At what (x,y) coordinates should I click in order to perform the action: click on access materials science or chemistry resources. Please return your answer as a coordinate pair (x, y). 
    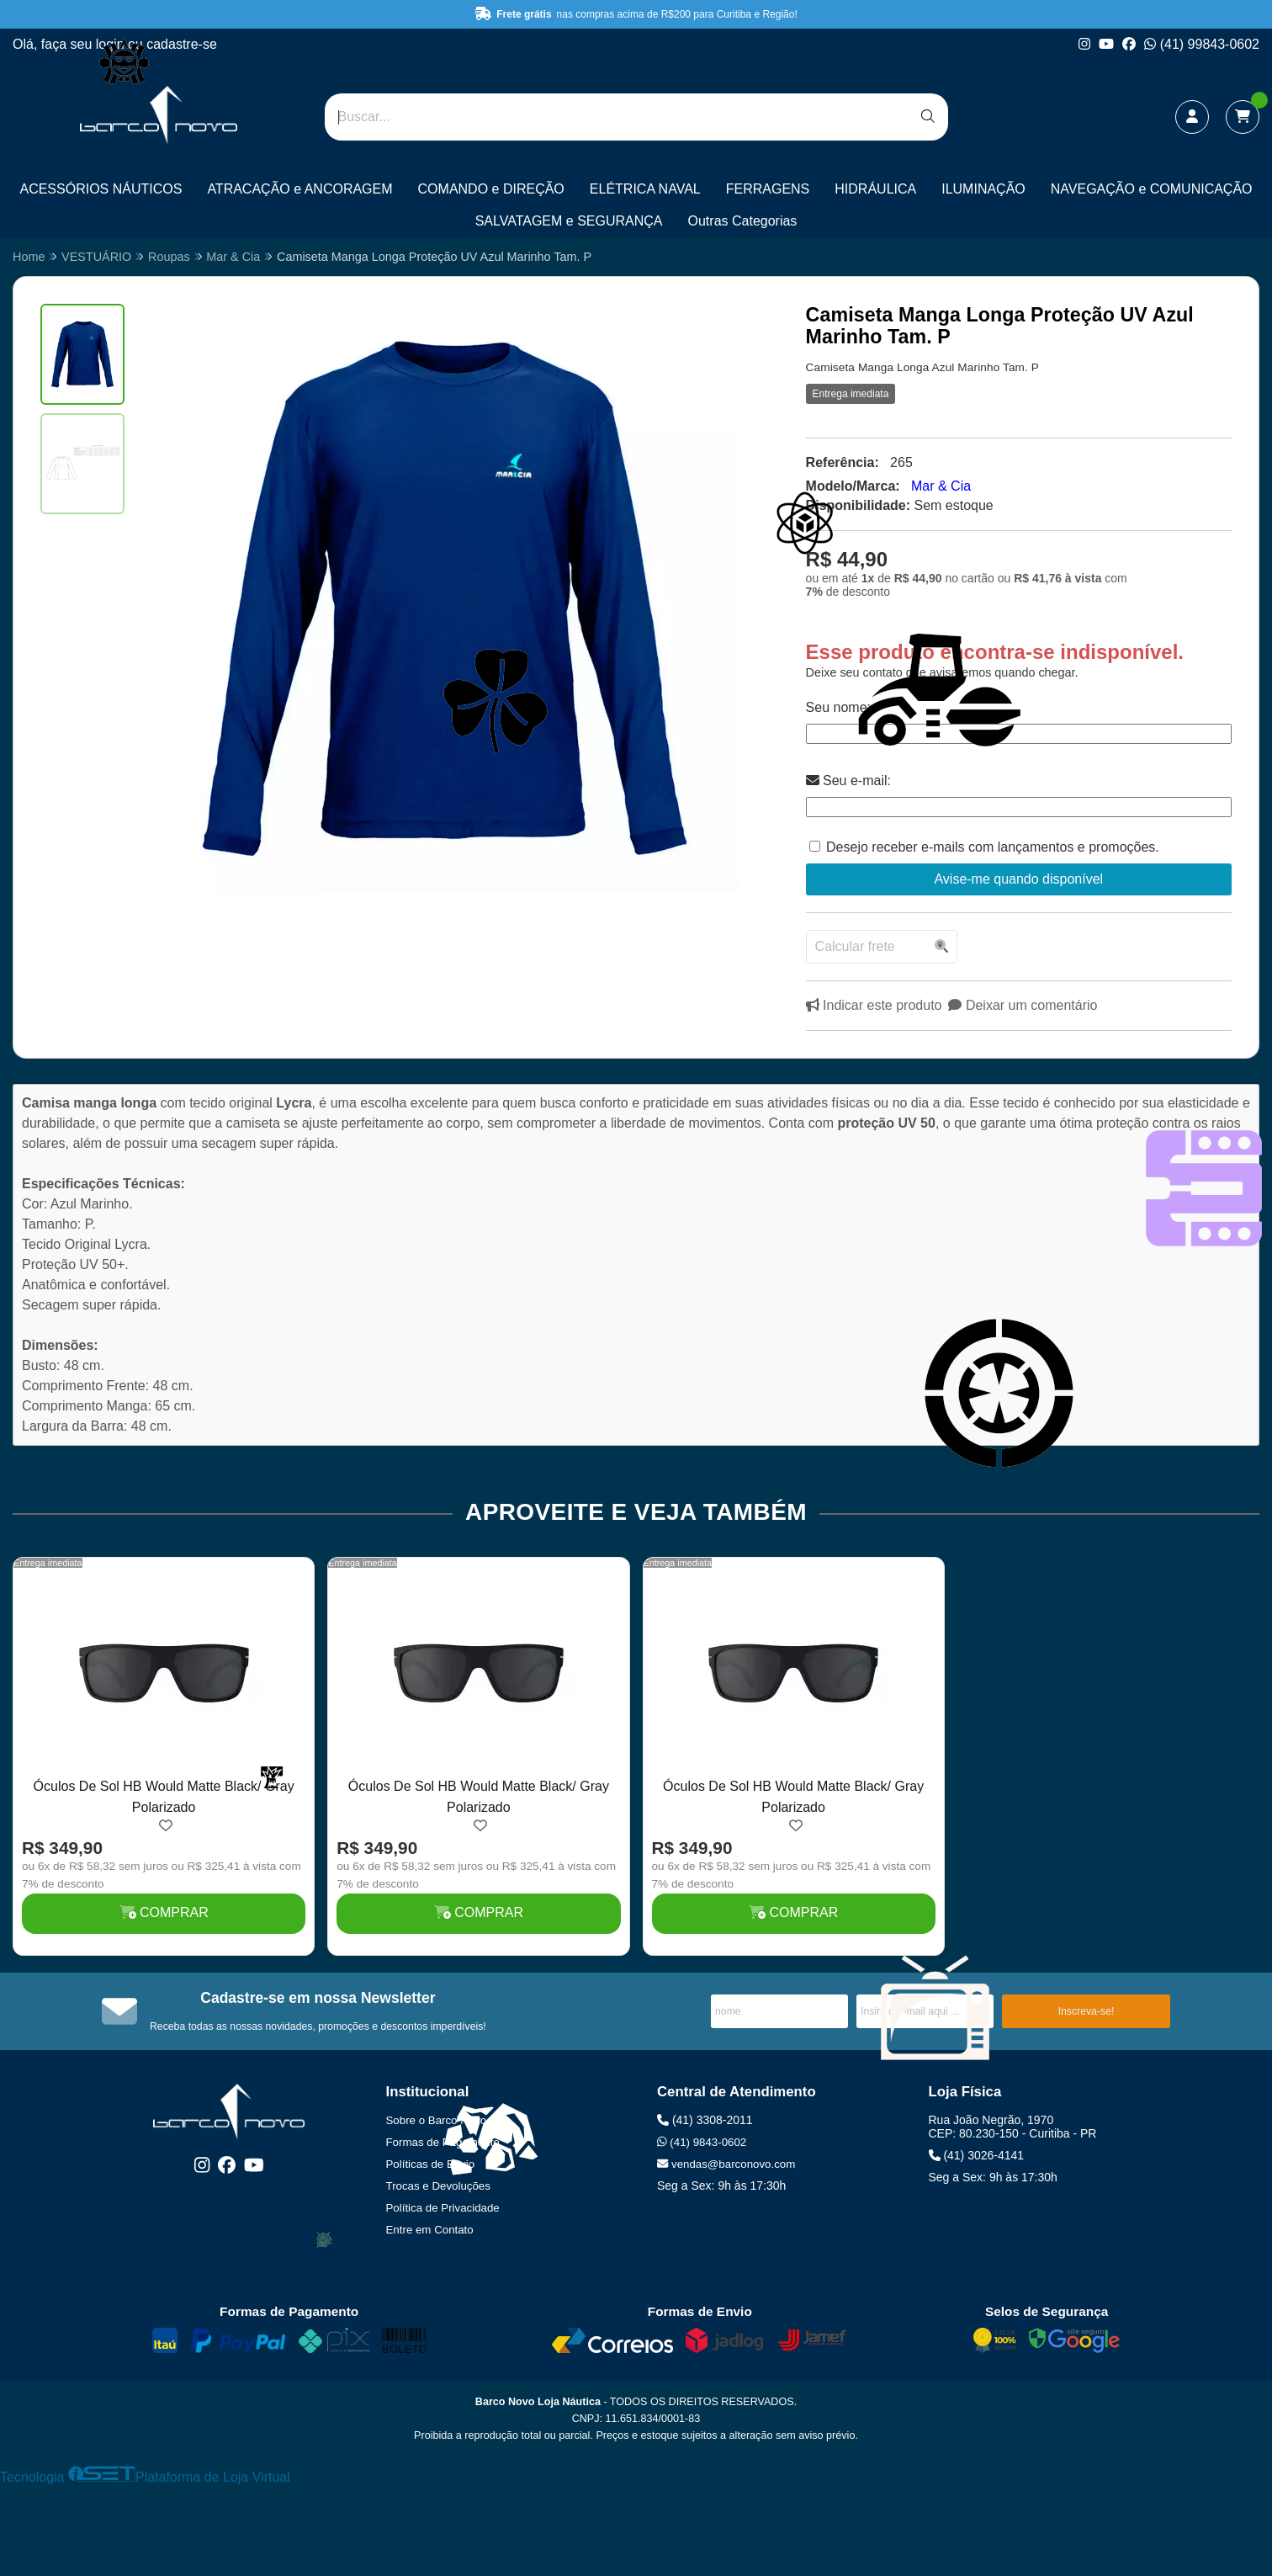
    Looking at the image, I should click on (804, 523).